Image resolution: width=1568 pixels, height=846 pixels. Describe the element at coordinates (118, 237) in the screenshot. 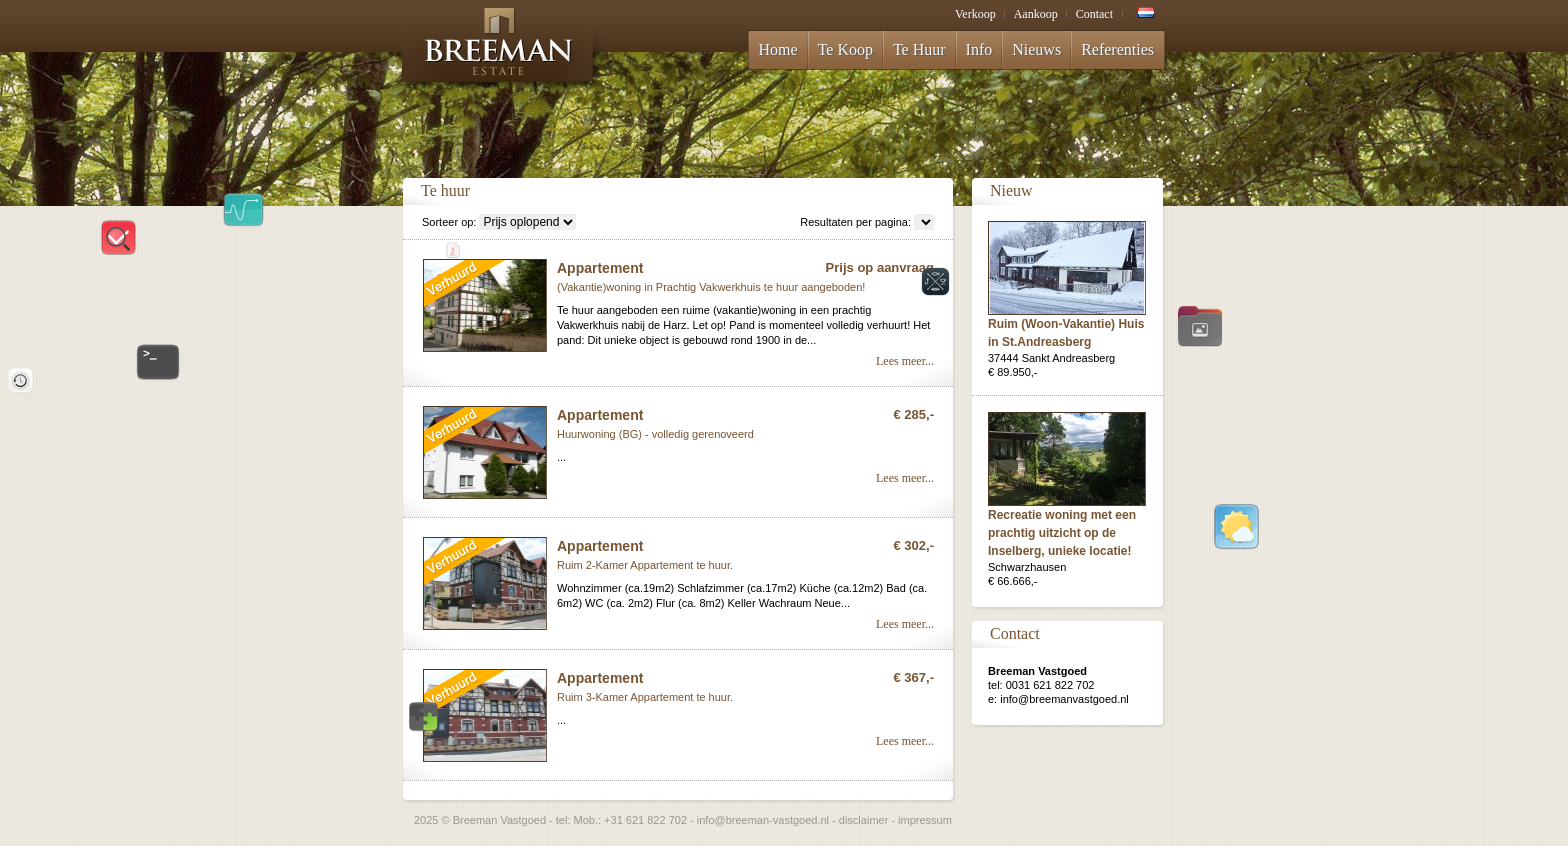

I see `open dconf editor to modify system settings` at that location.